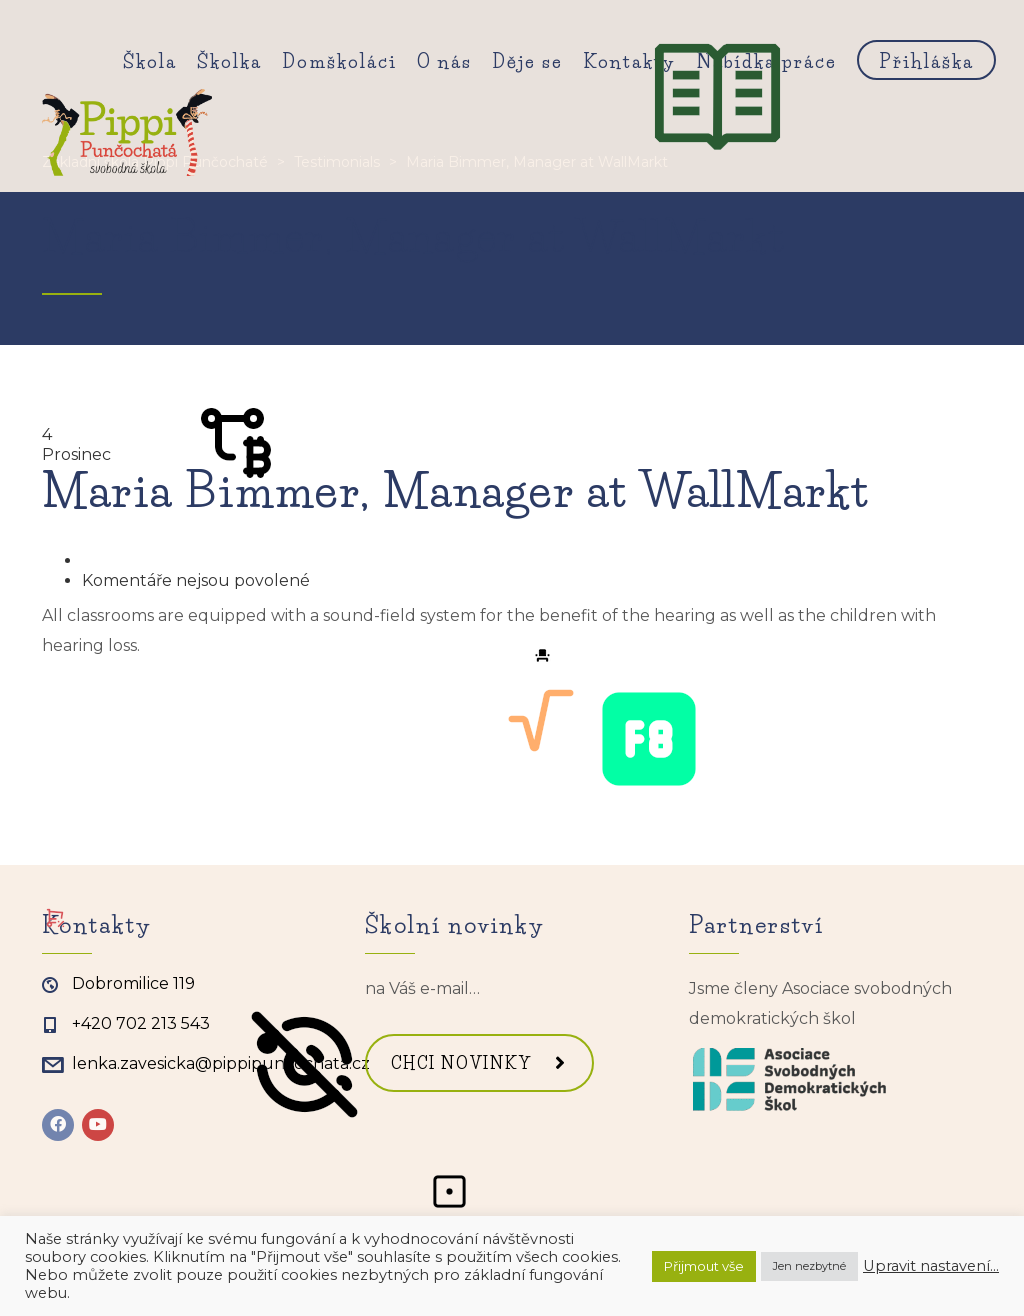 This screenshot has width=1024, height=1316. What do you see at coordinates (236, 443) in the screenshot?
I see `view bitcoin transaction history` at bounding box center [236, 443].